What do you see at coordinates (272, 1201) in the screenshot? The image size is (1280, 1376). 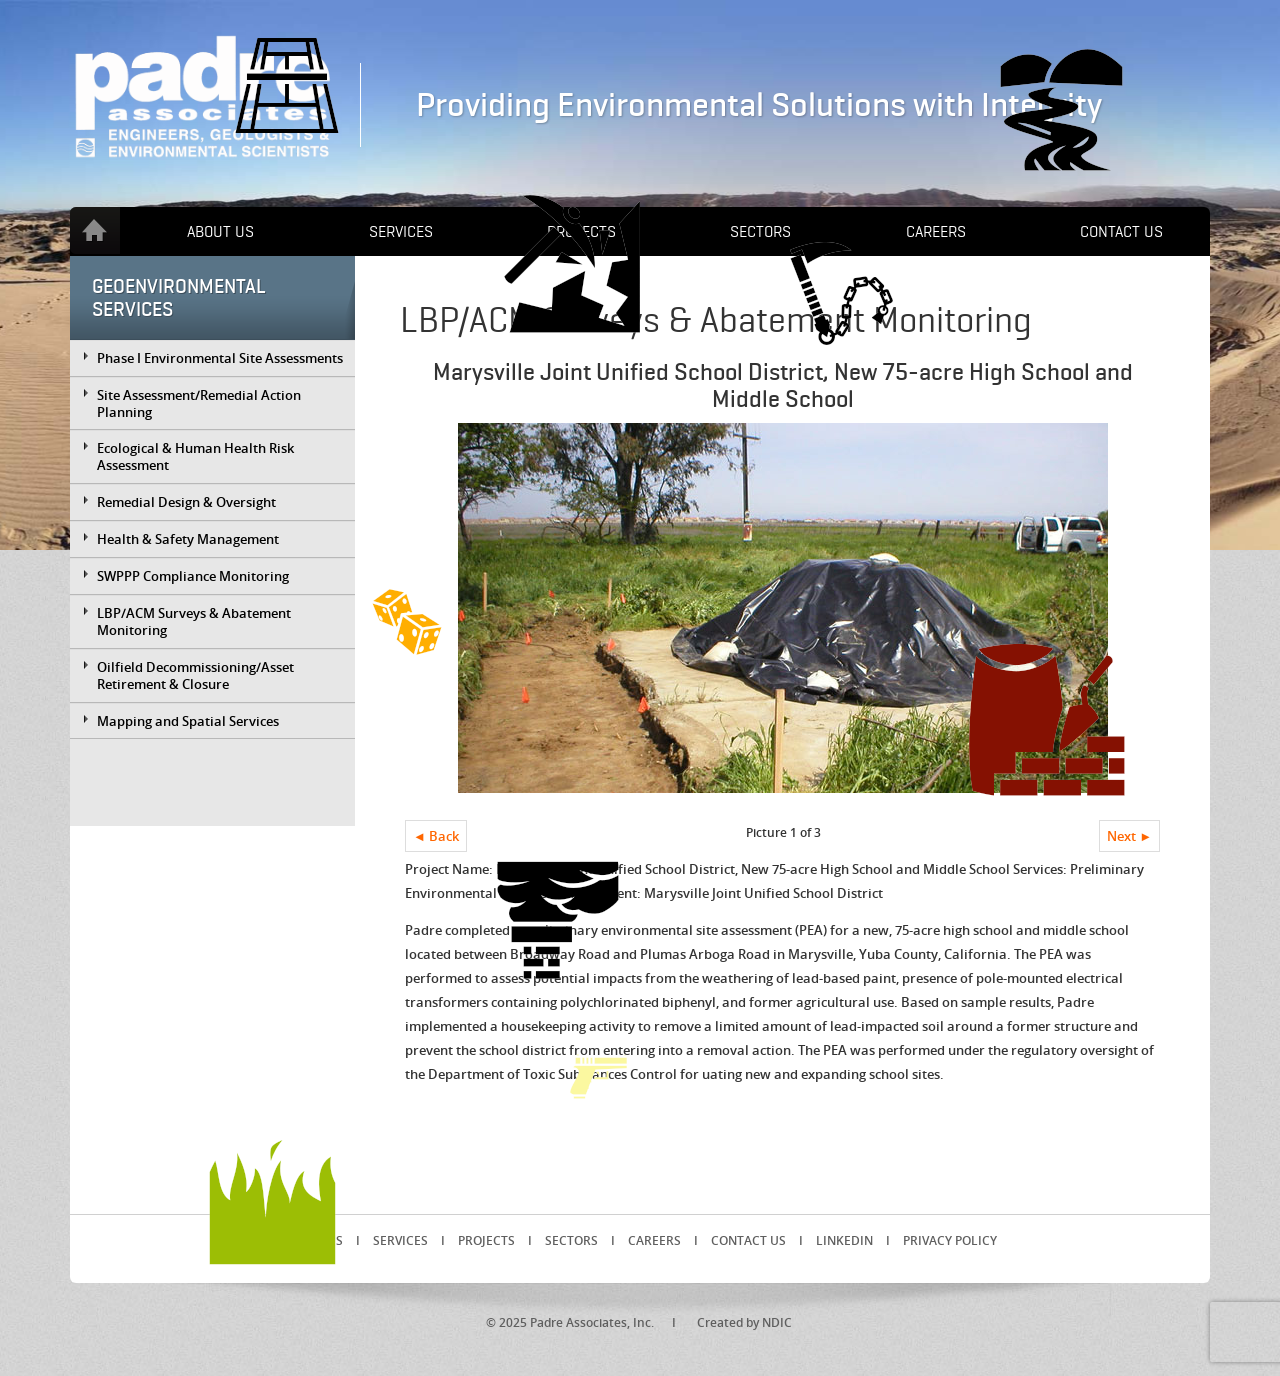 I see `access firewall or security settings` at bounding box center [272, 1201].